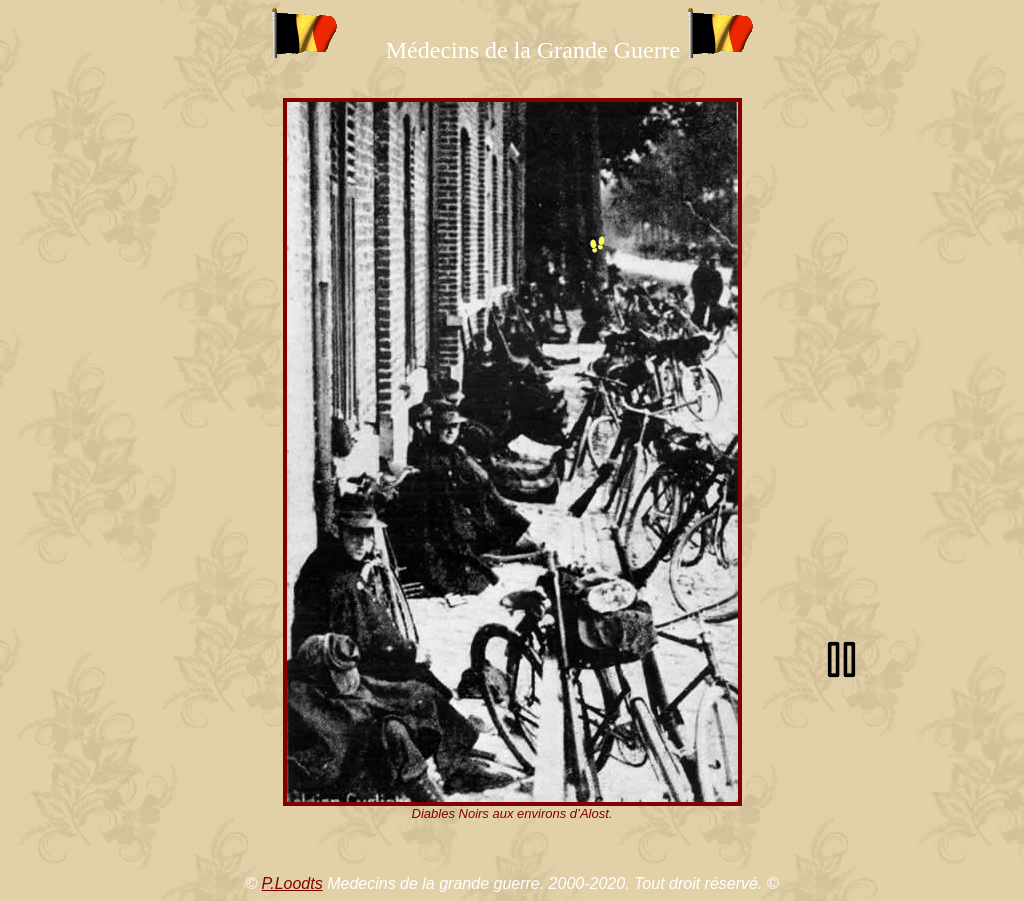 The width and height of the screenshot is (1024, 901). What do you see at coordinates (841, 659) in the screenshot?
I see `pause media playback` at bounding box center [841, 659].